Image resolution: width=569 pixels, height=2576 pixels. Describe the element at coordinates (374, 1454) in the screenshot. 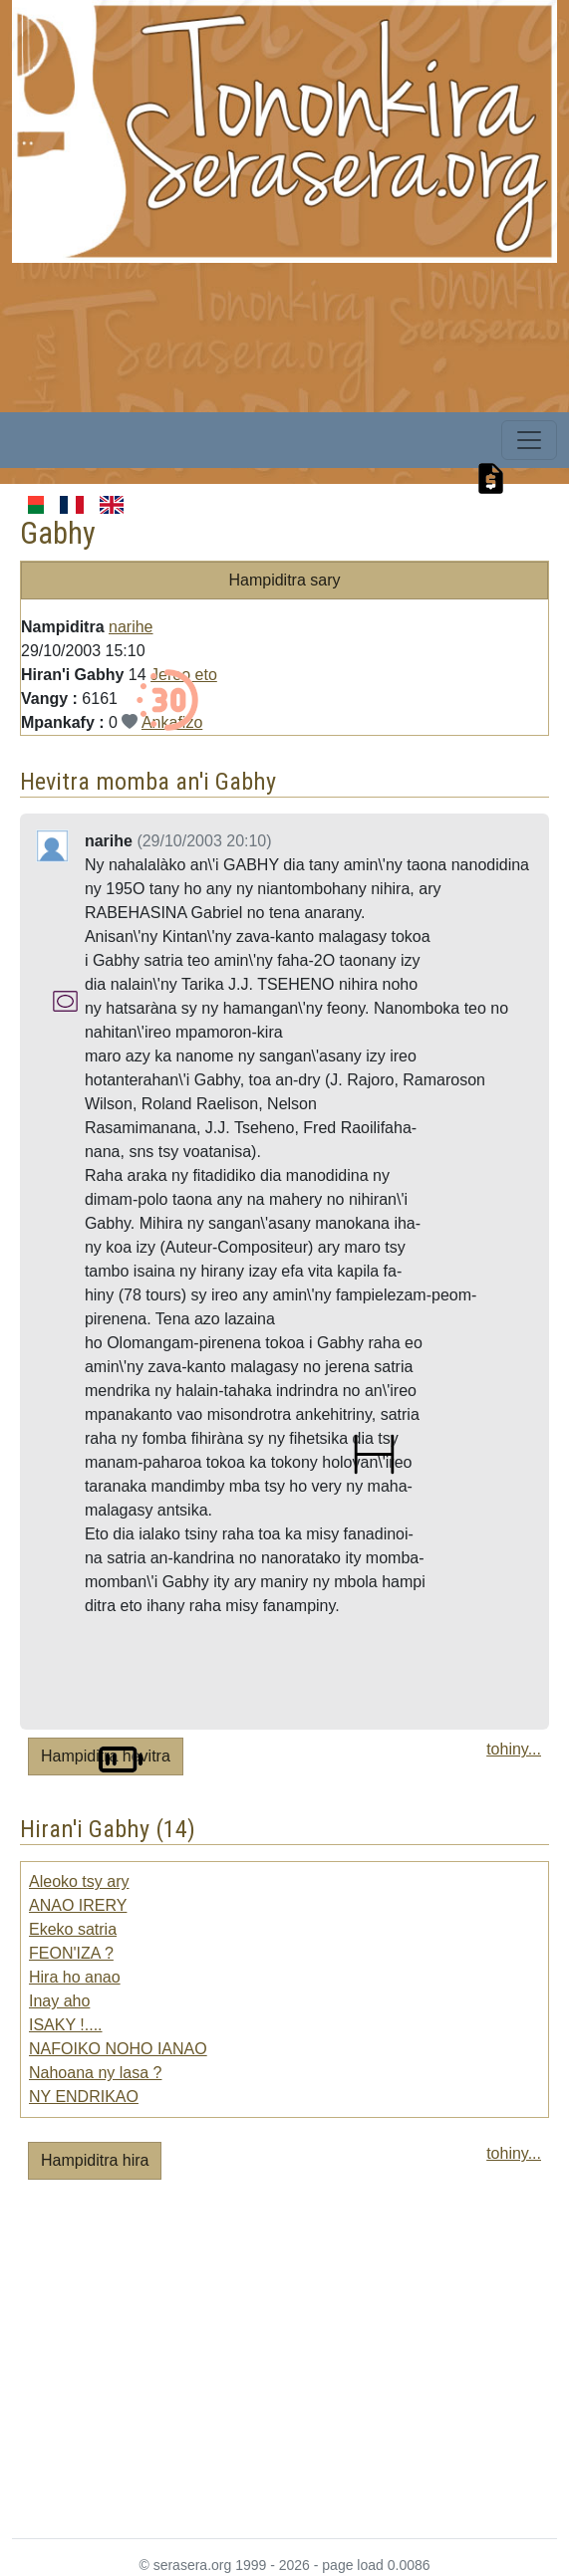

I see `format text as a heading` at that location.